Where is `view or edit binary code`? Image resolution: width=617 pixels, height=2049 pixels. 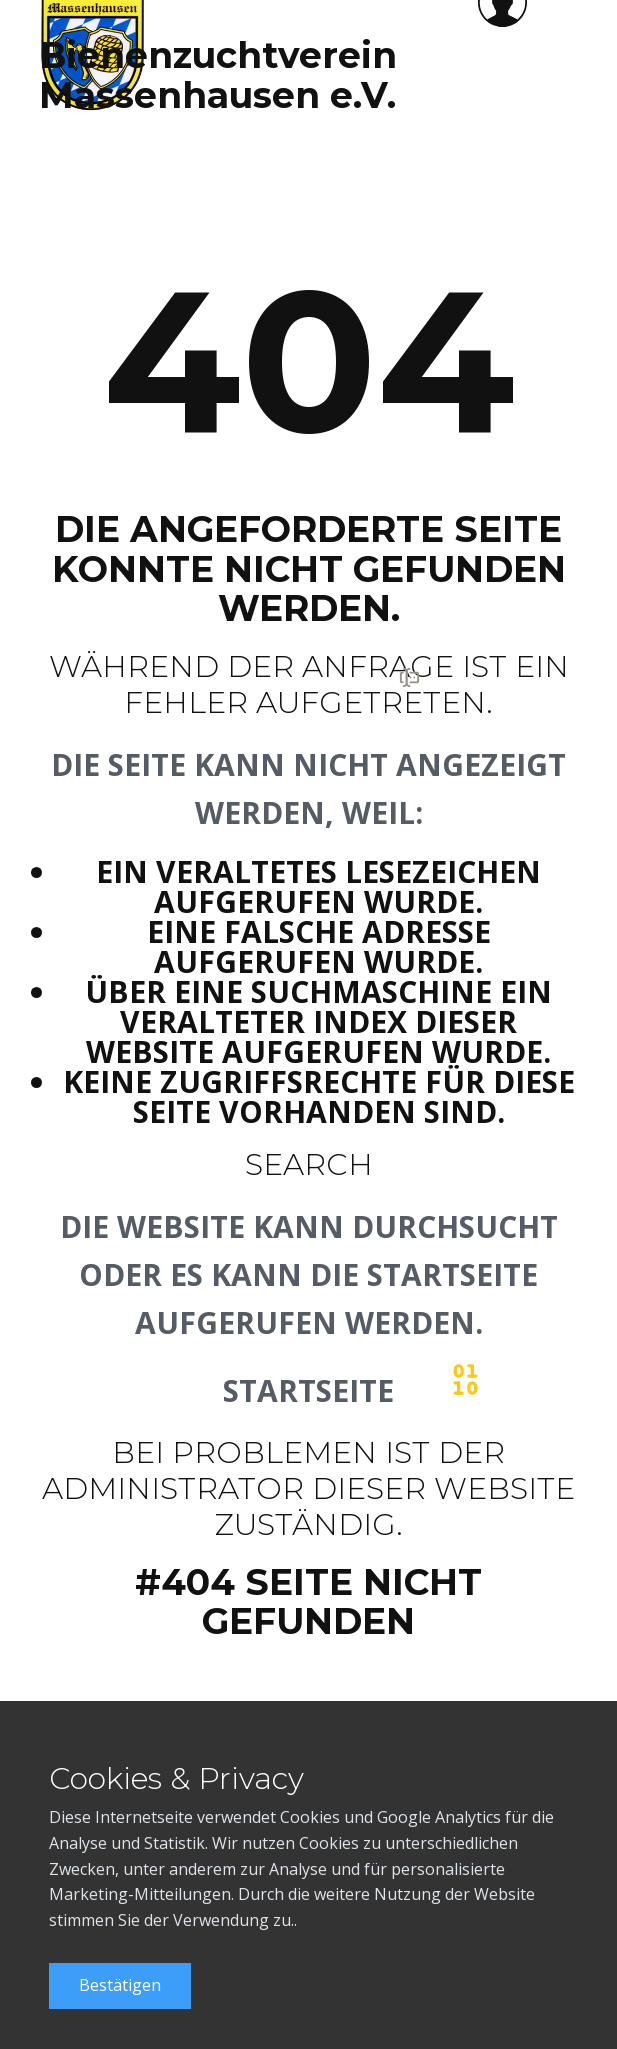
view or edit binary code is located at coordinates (465, 1379).